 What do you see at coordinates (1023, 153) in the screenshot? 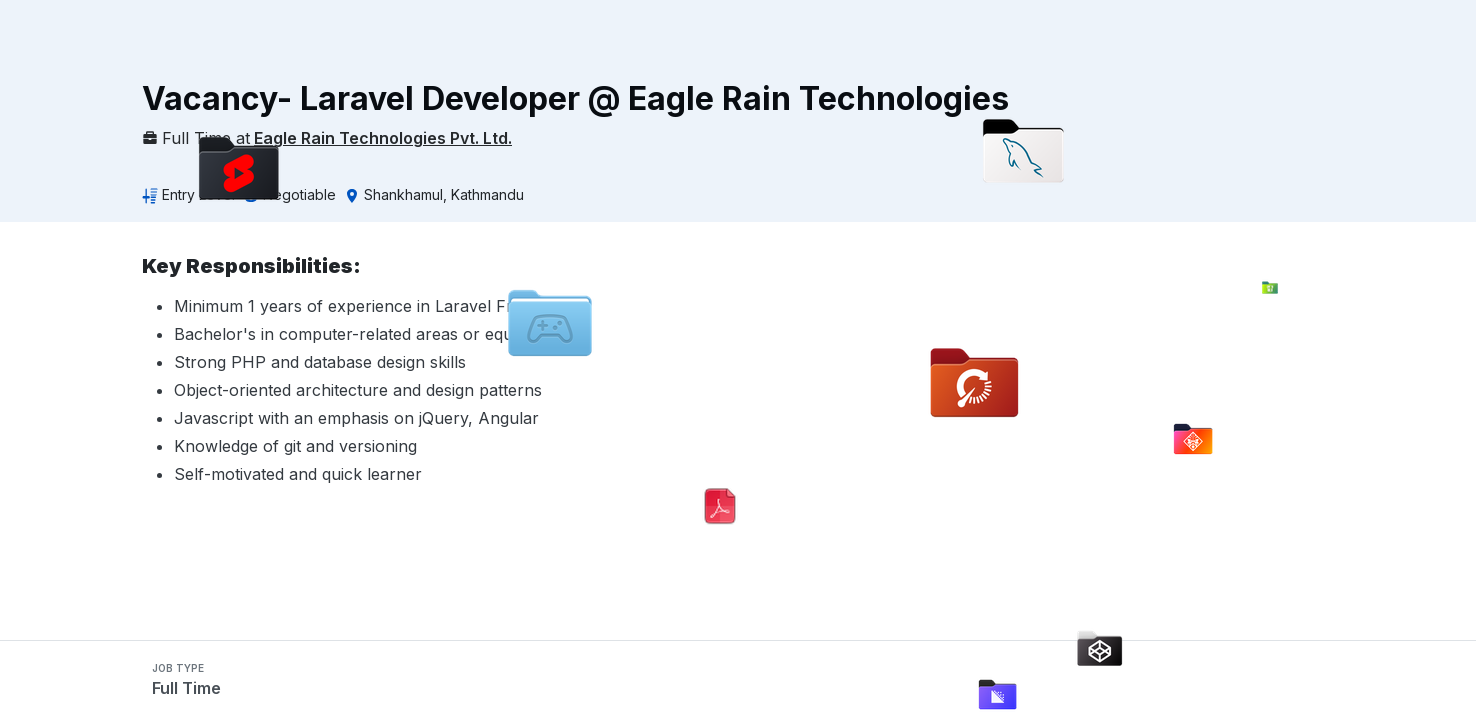
I see `open mysql database files folder` at bounding box center [1023, 153].